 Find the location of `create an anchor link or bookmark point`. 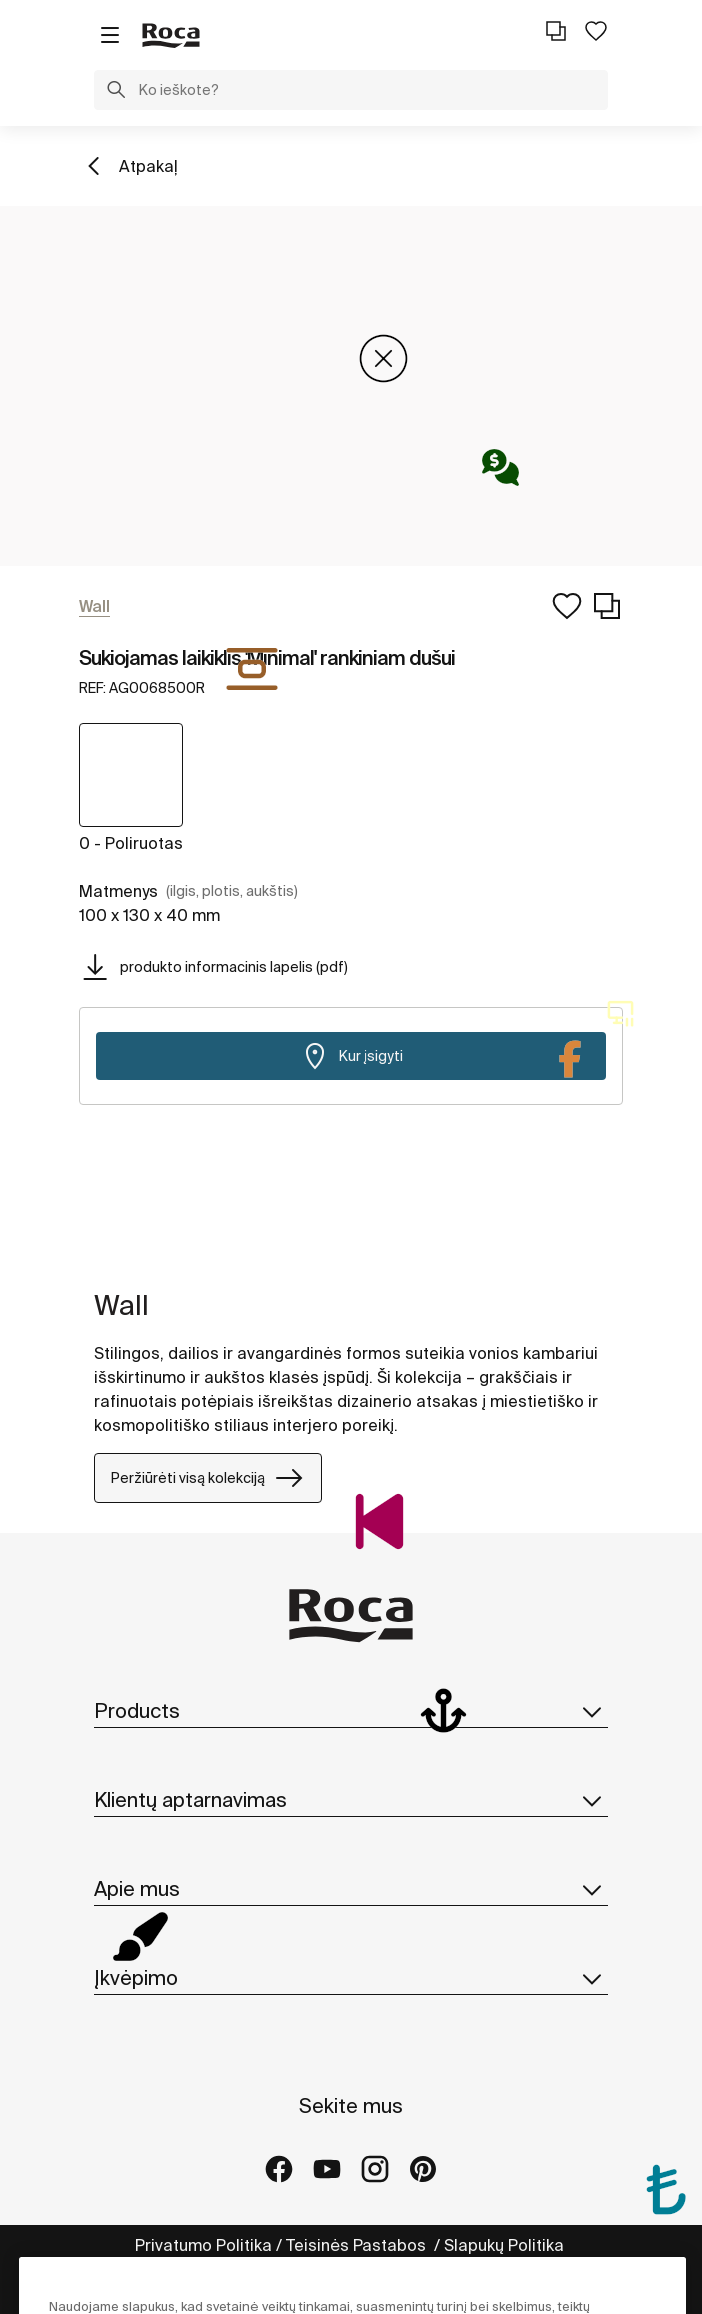

create an anchor link or bookmark point is located at coordinates (443, 1710).